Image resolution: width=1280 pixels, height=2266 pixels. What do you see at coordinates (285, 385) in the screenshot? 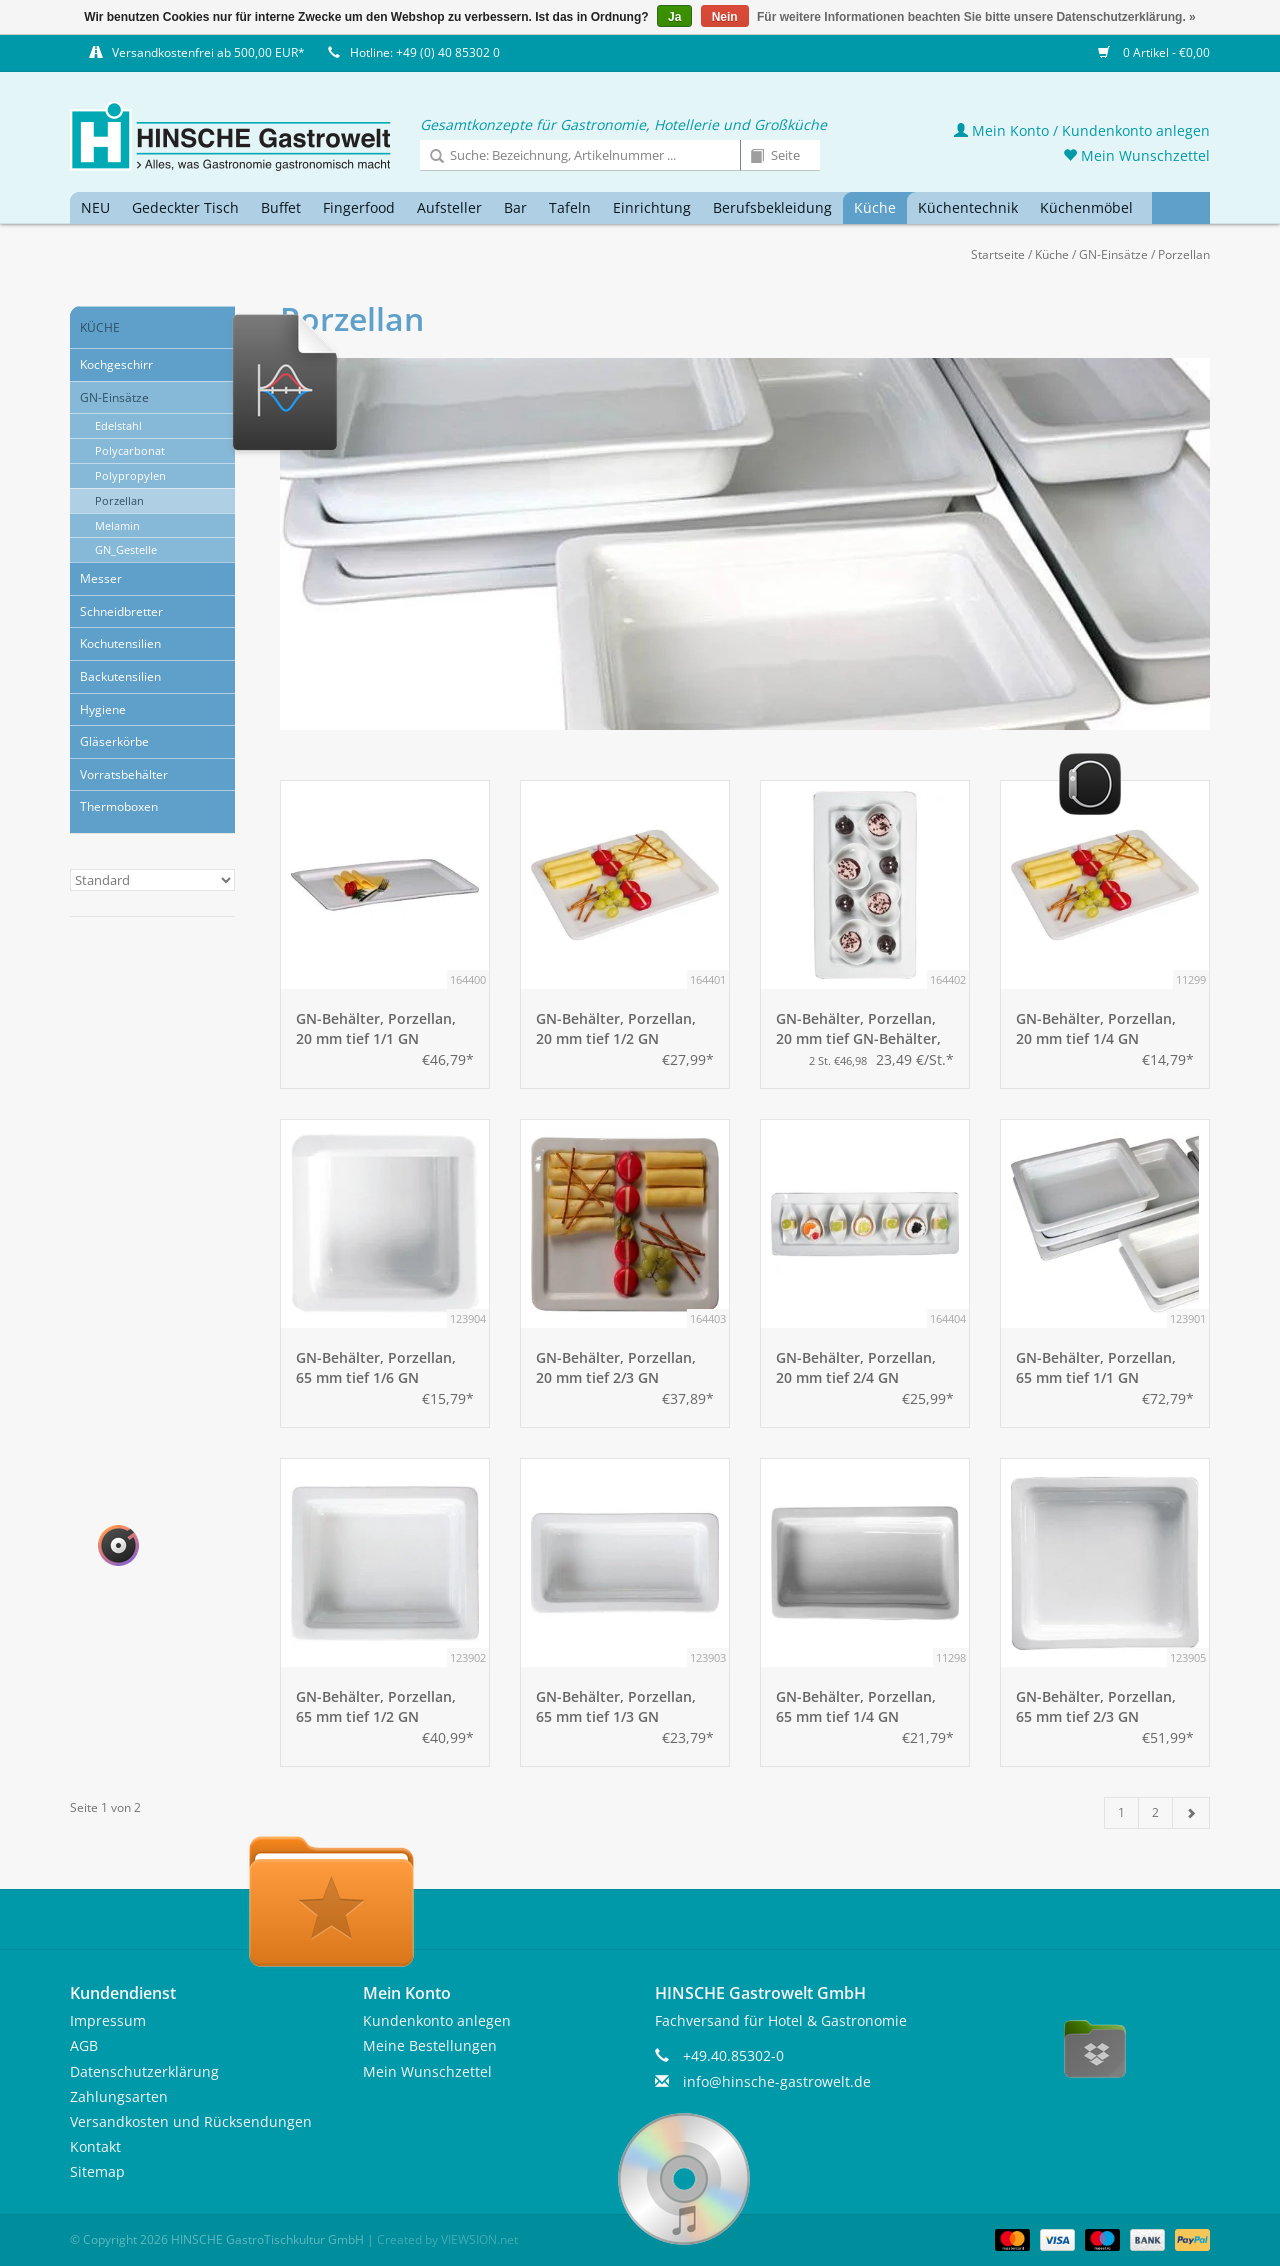
I see `open a LabPlot2 data analysis file` at bounding box center [285, 385].